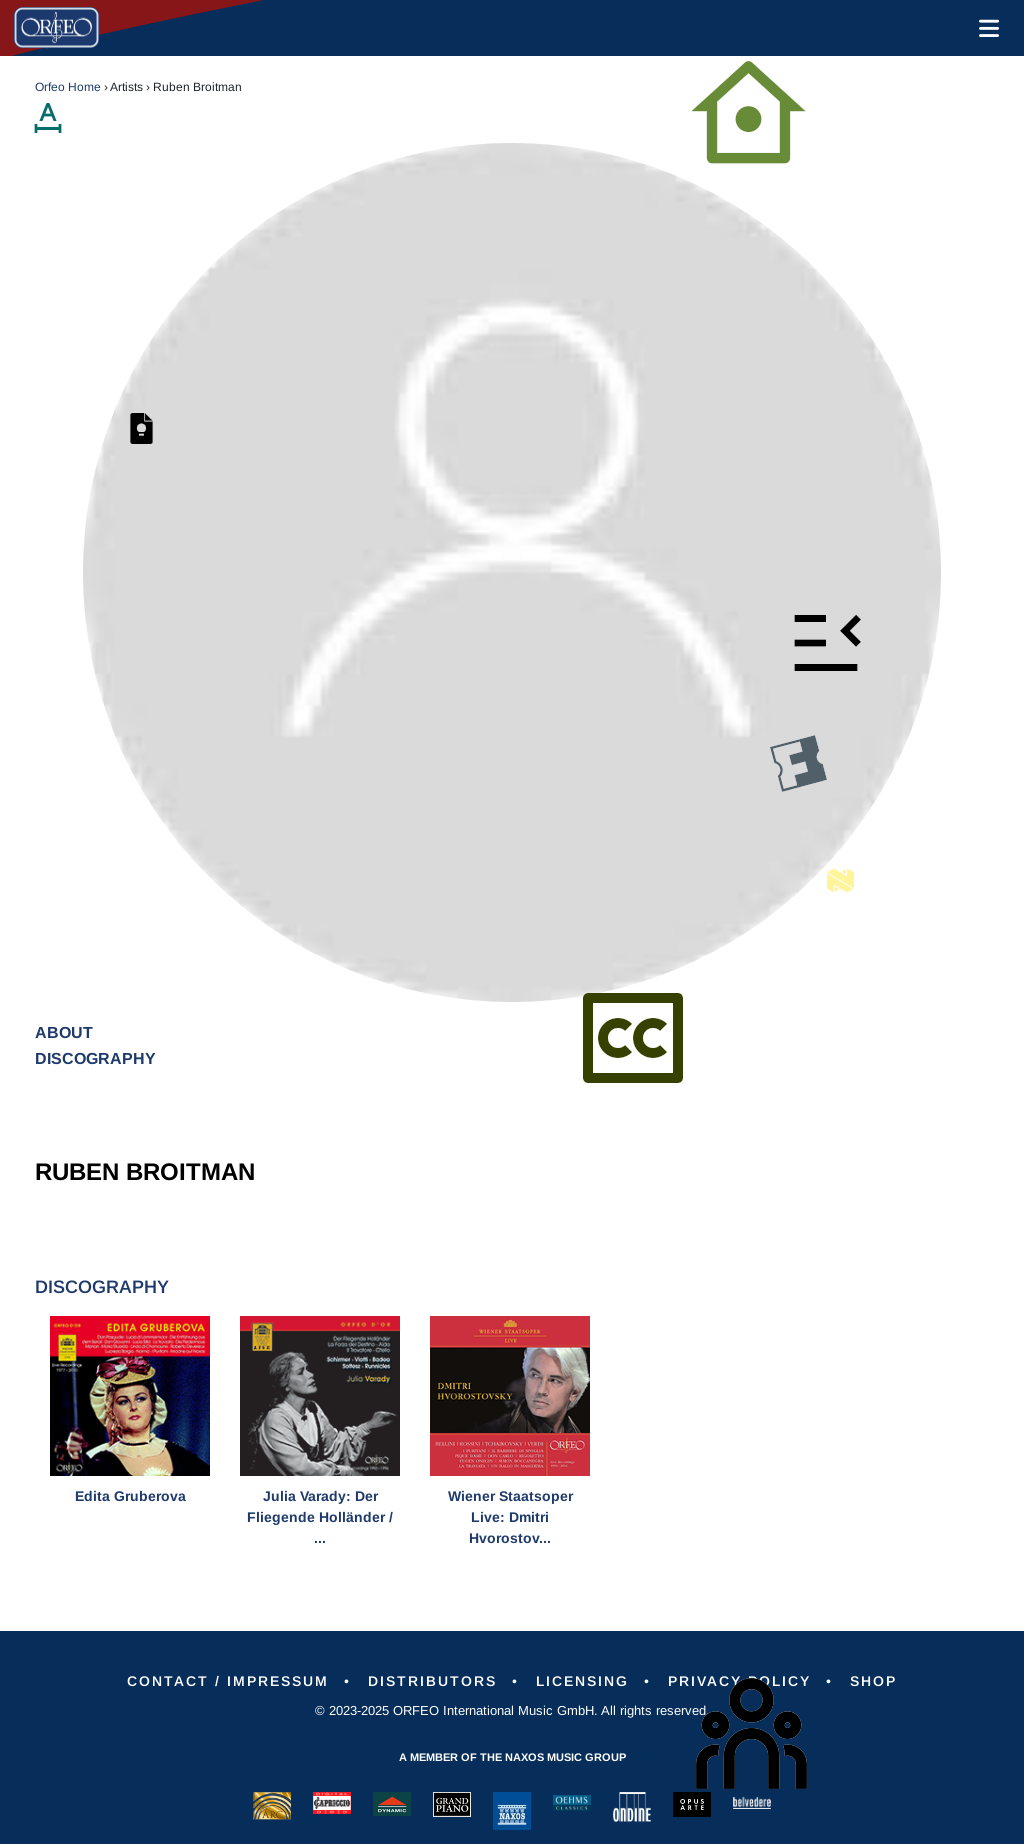 The image size is (1024, 1844). Describe the element at coordinates (798, 763) in the screenshot. I see `open the Fandango app for movie tickets` at that location.